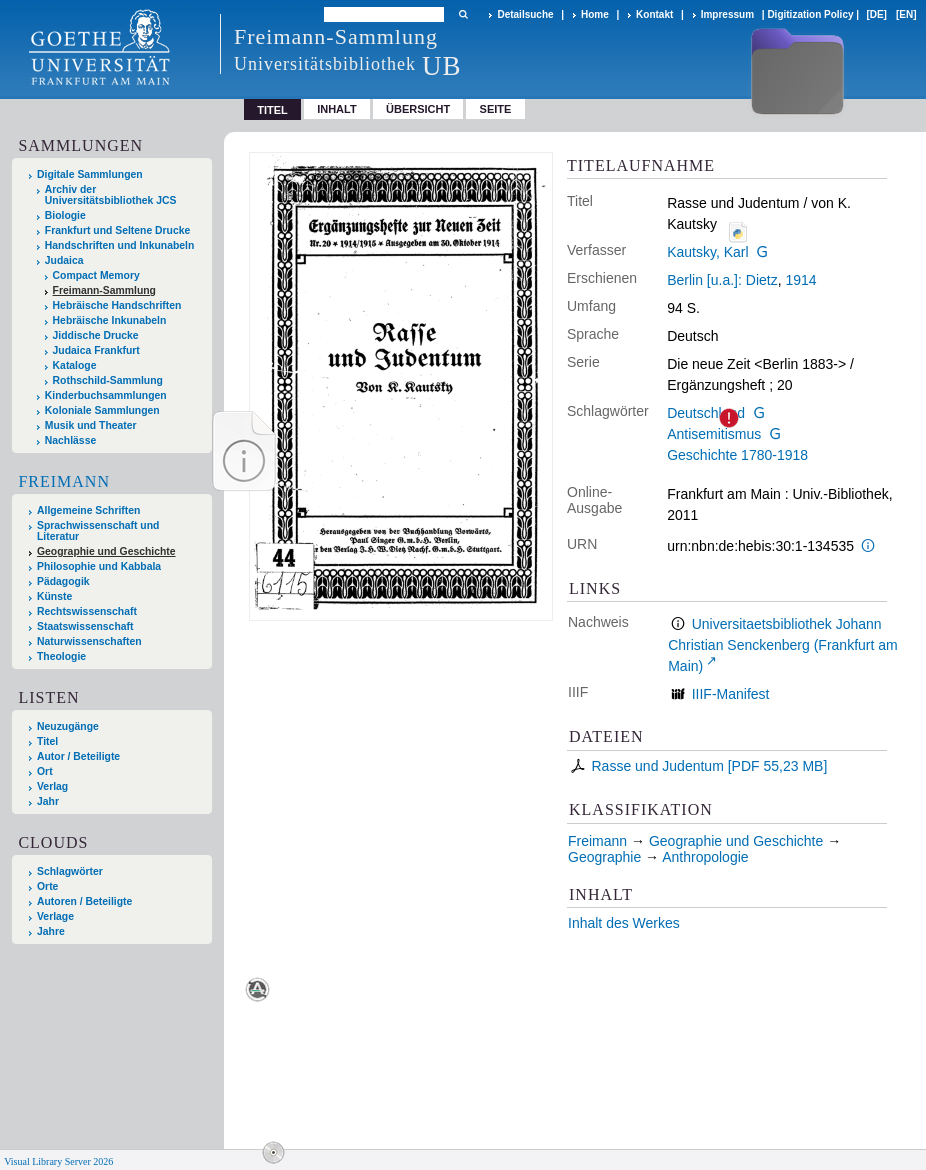  I want to click on indicates a critical error or dangerous action, so click(729, 418).